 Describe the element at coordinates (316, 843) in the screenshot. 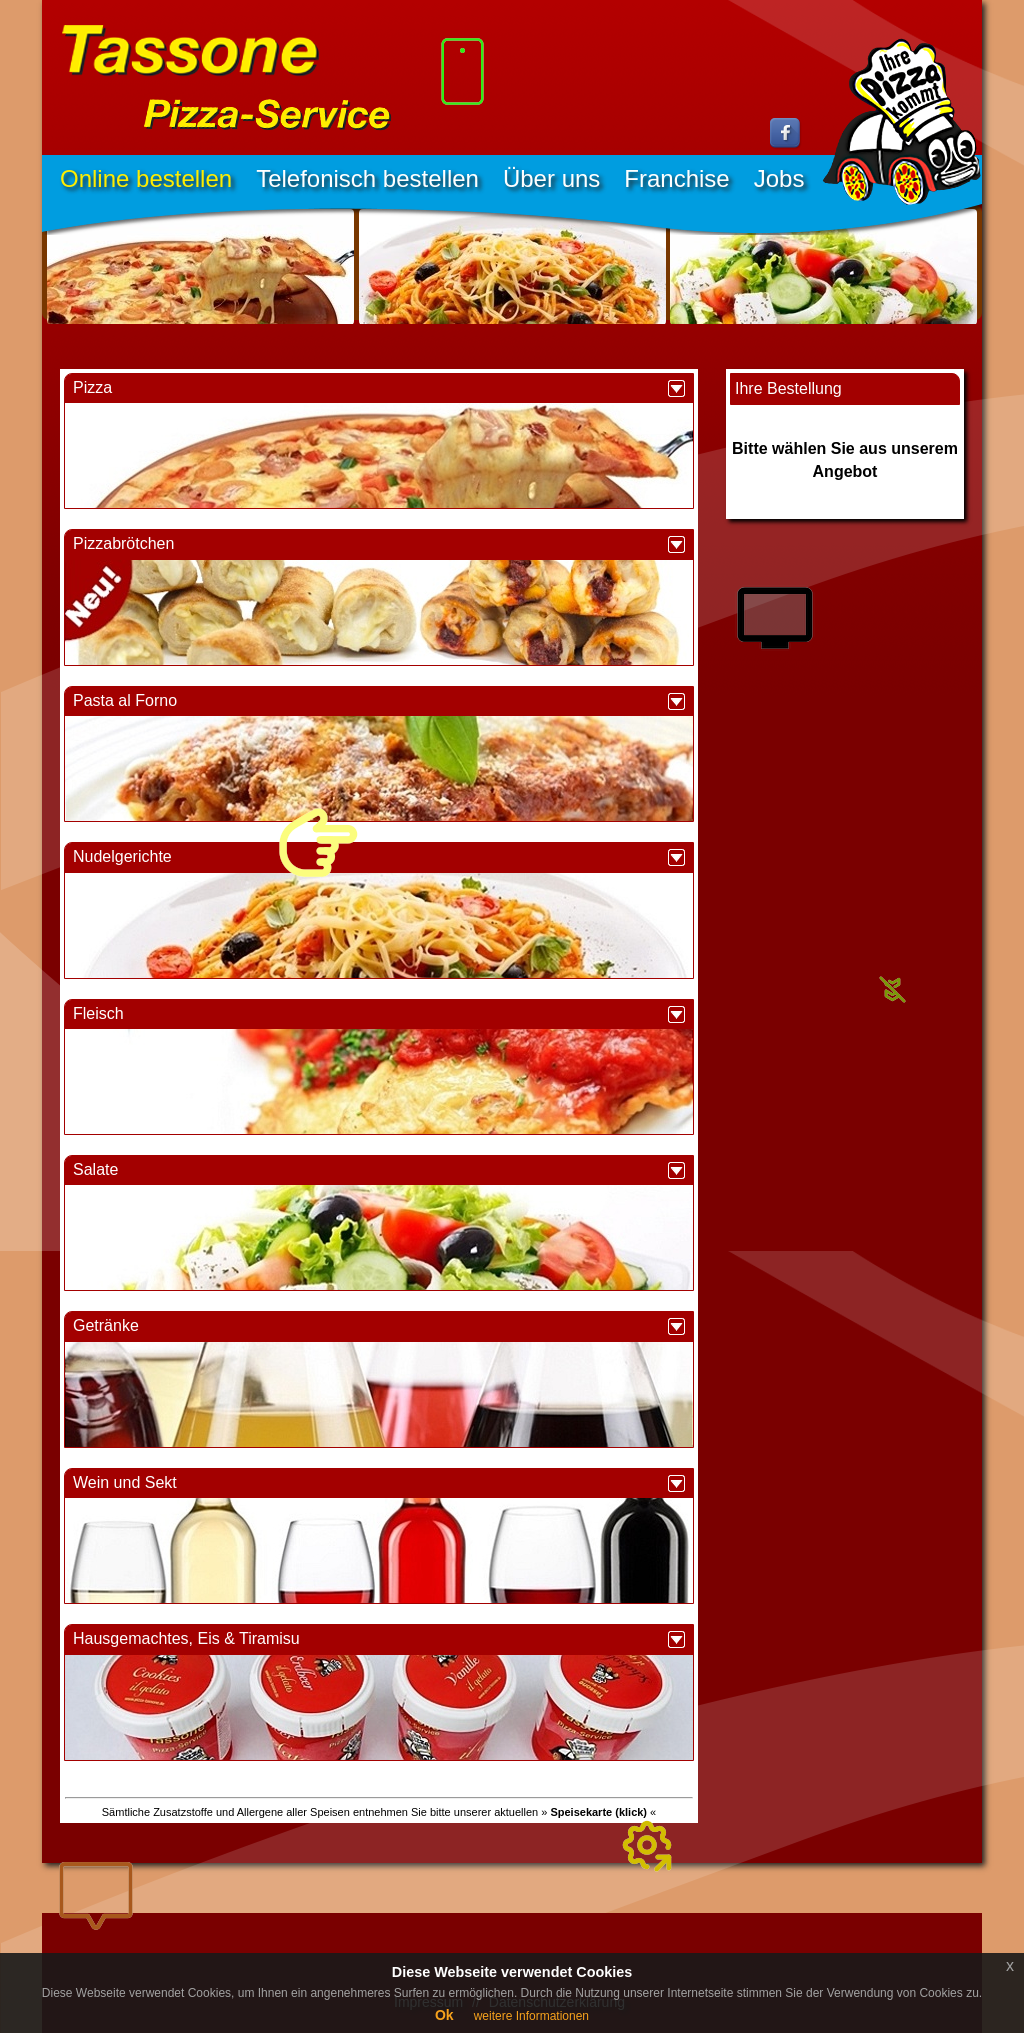

I see `navigate to the next item or step` at that location.